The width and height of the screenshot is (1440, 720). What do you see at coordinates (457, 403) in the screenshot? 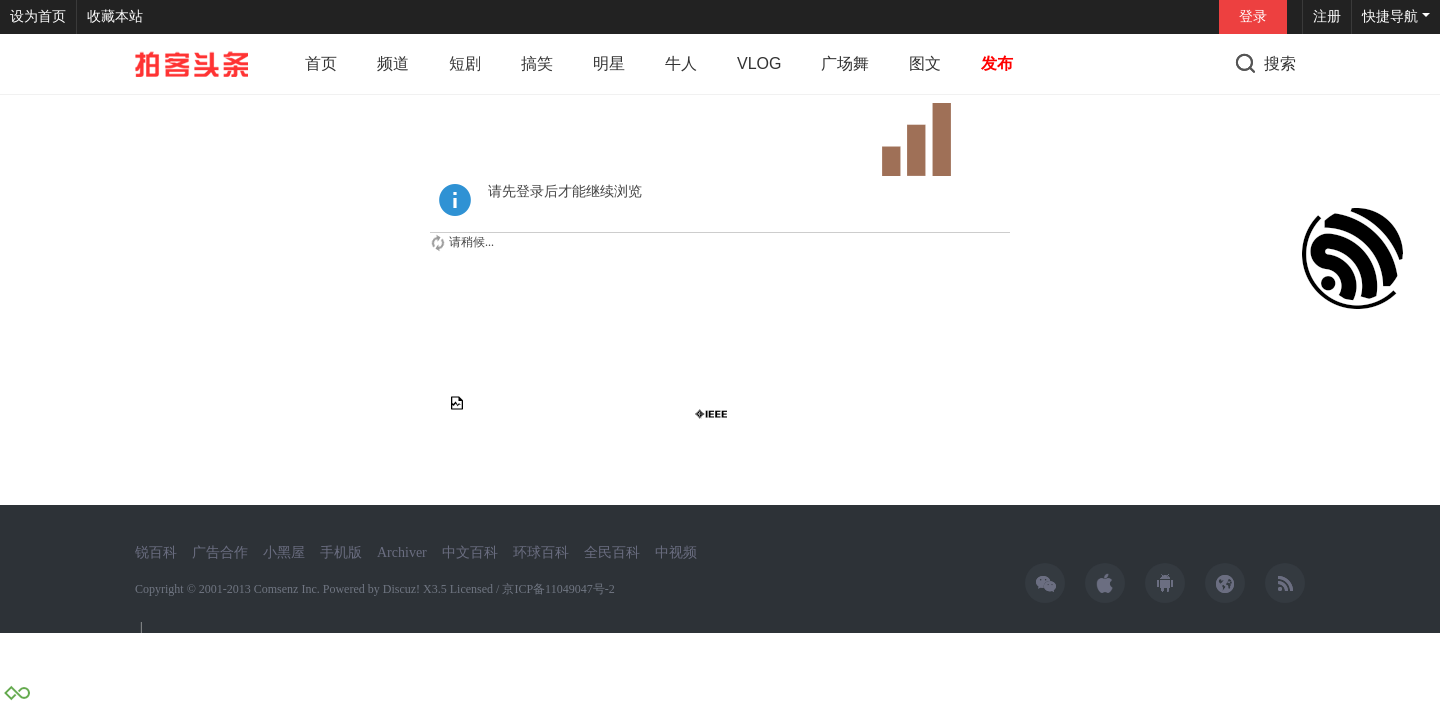
I see `indicates a corrupted or damaged file` at bounding box center [457, 403].